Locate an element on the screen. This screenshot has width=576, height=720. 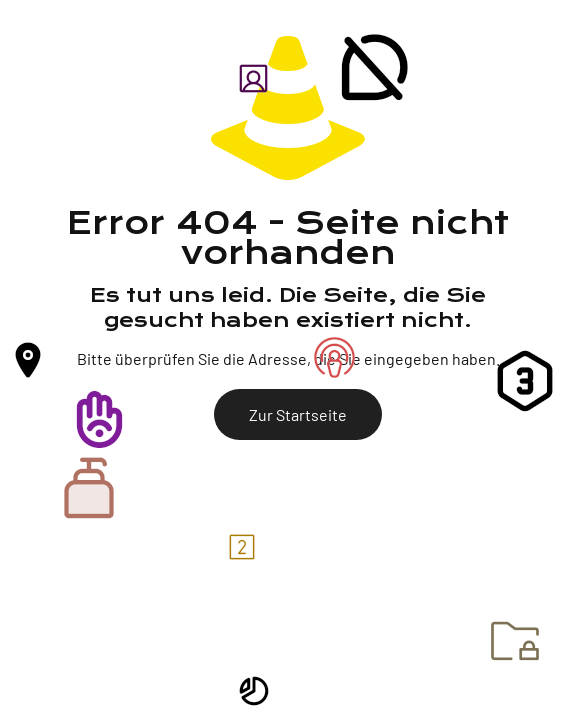
view current location on map is located at coordinates (28, 360).